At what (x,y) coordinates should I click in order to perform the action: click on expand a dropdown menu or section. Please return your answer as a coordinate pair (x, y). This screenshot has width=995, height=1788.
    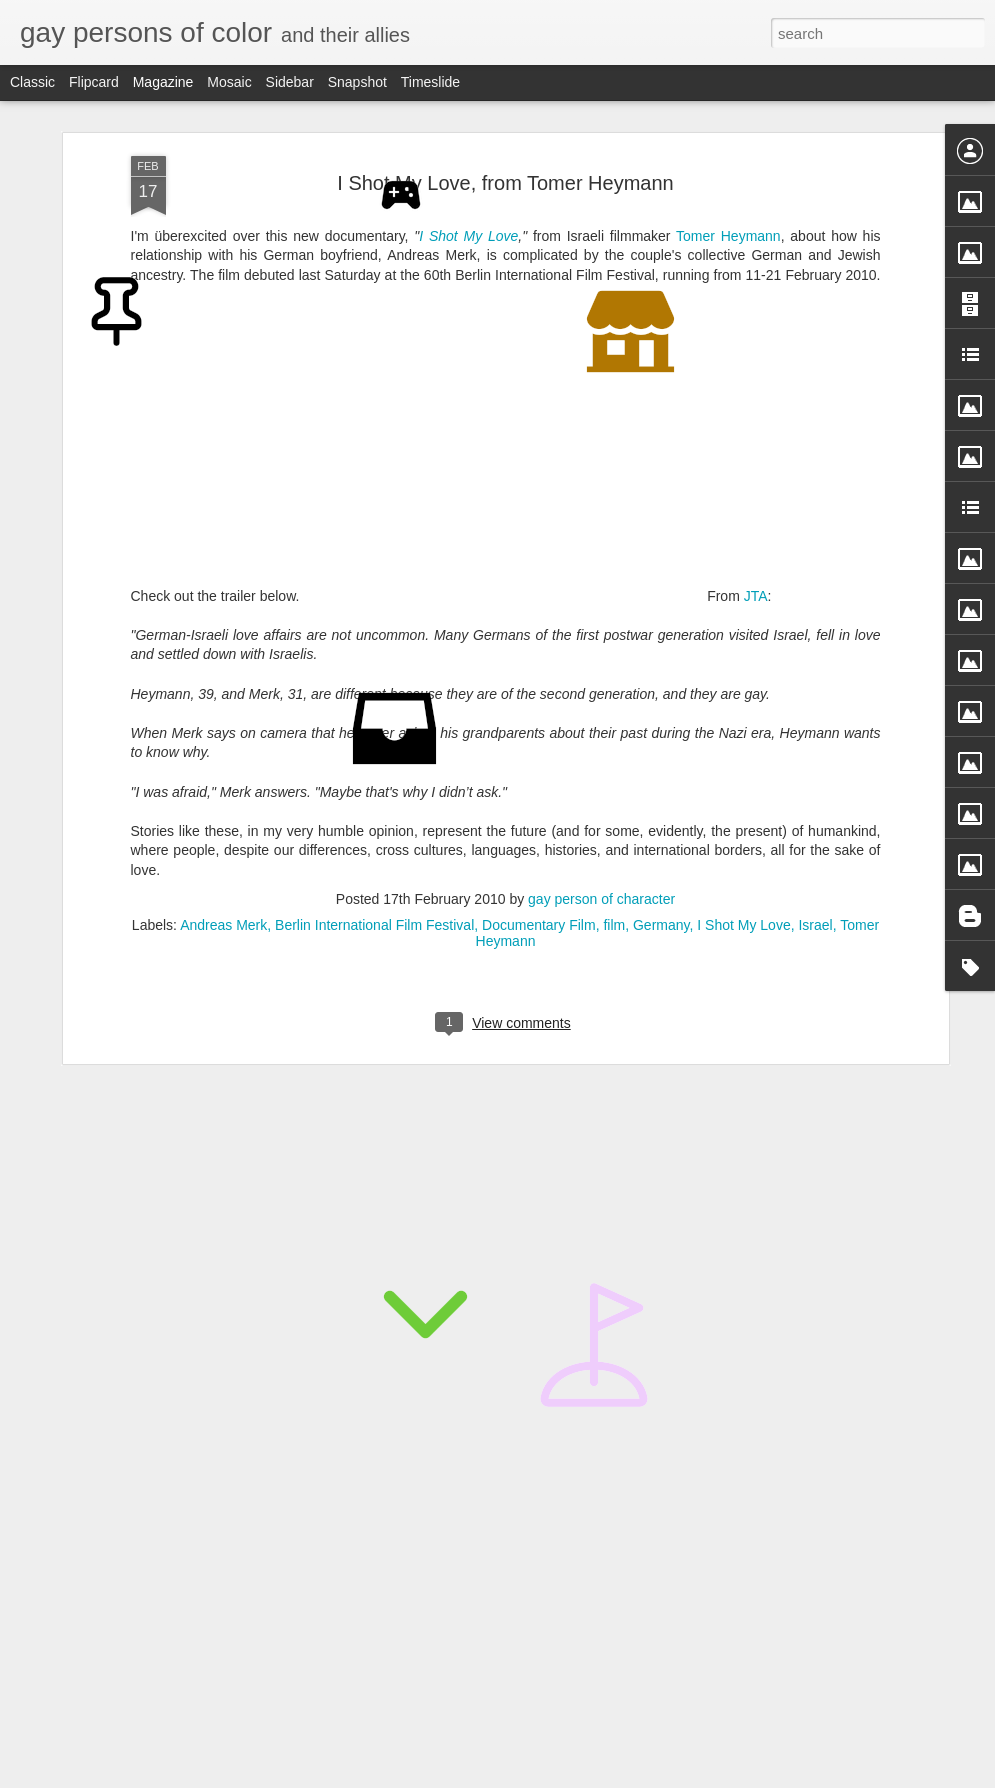
    Looking at the image, I should click on (425, 1314).